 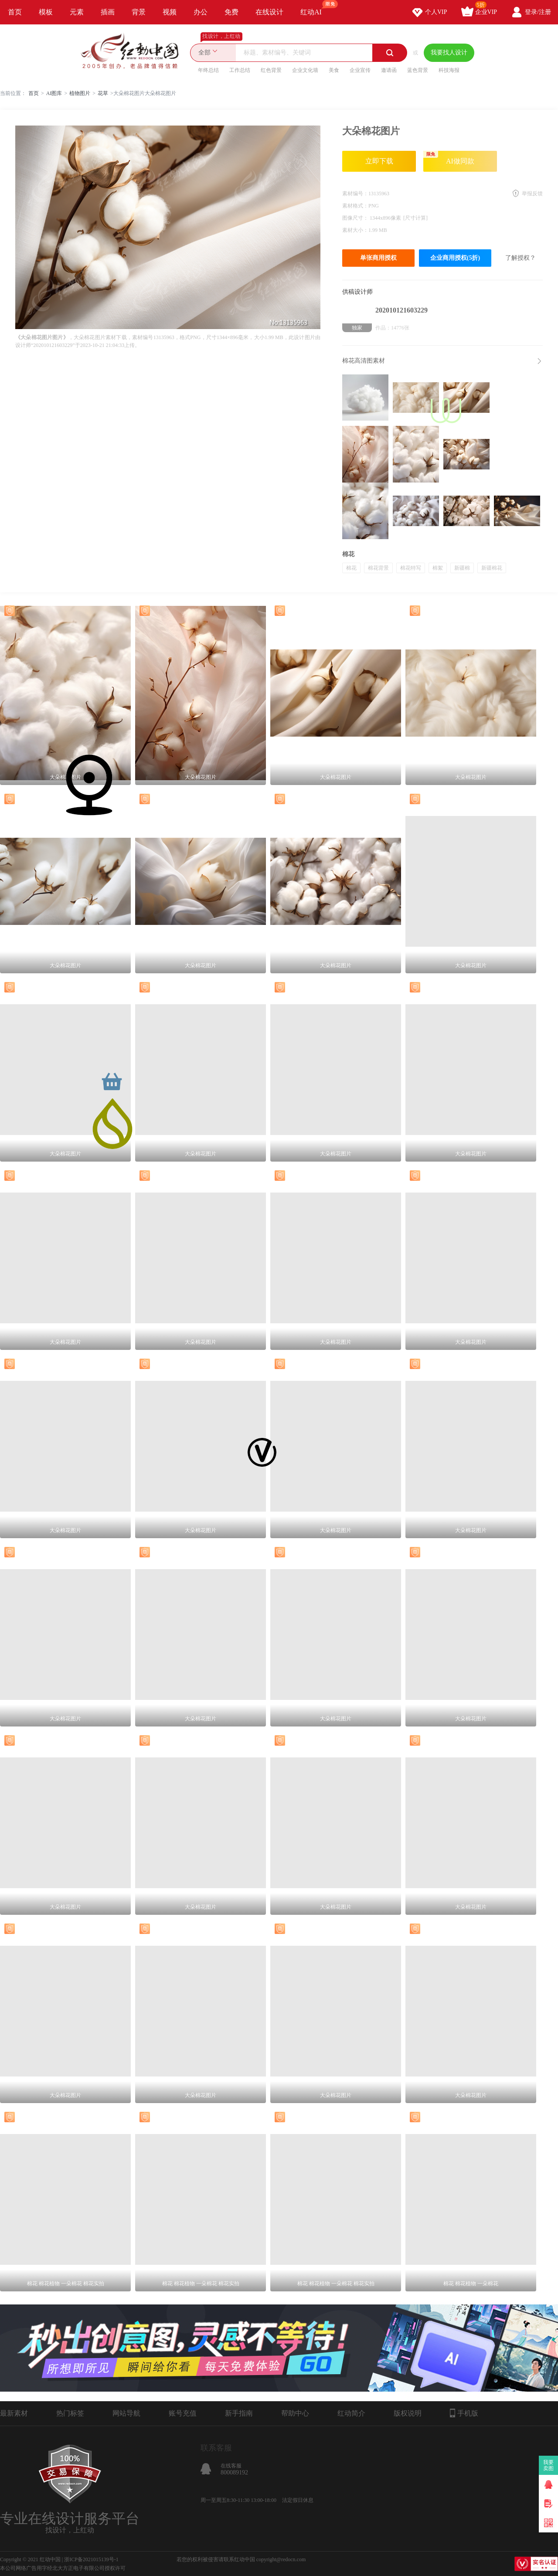 What do you see at coordinates (262, 1452) in the screenshot?
I see `semantic versioning (semver) logo` at bounding box center [262, 1452].